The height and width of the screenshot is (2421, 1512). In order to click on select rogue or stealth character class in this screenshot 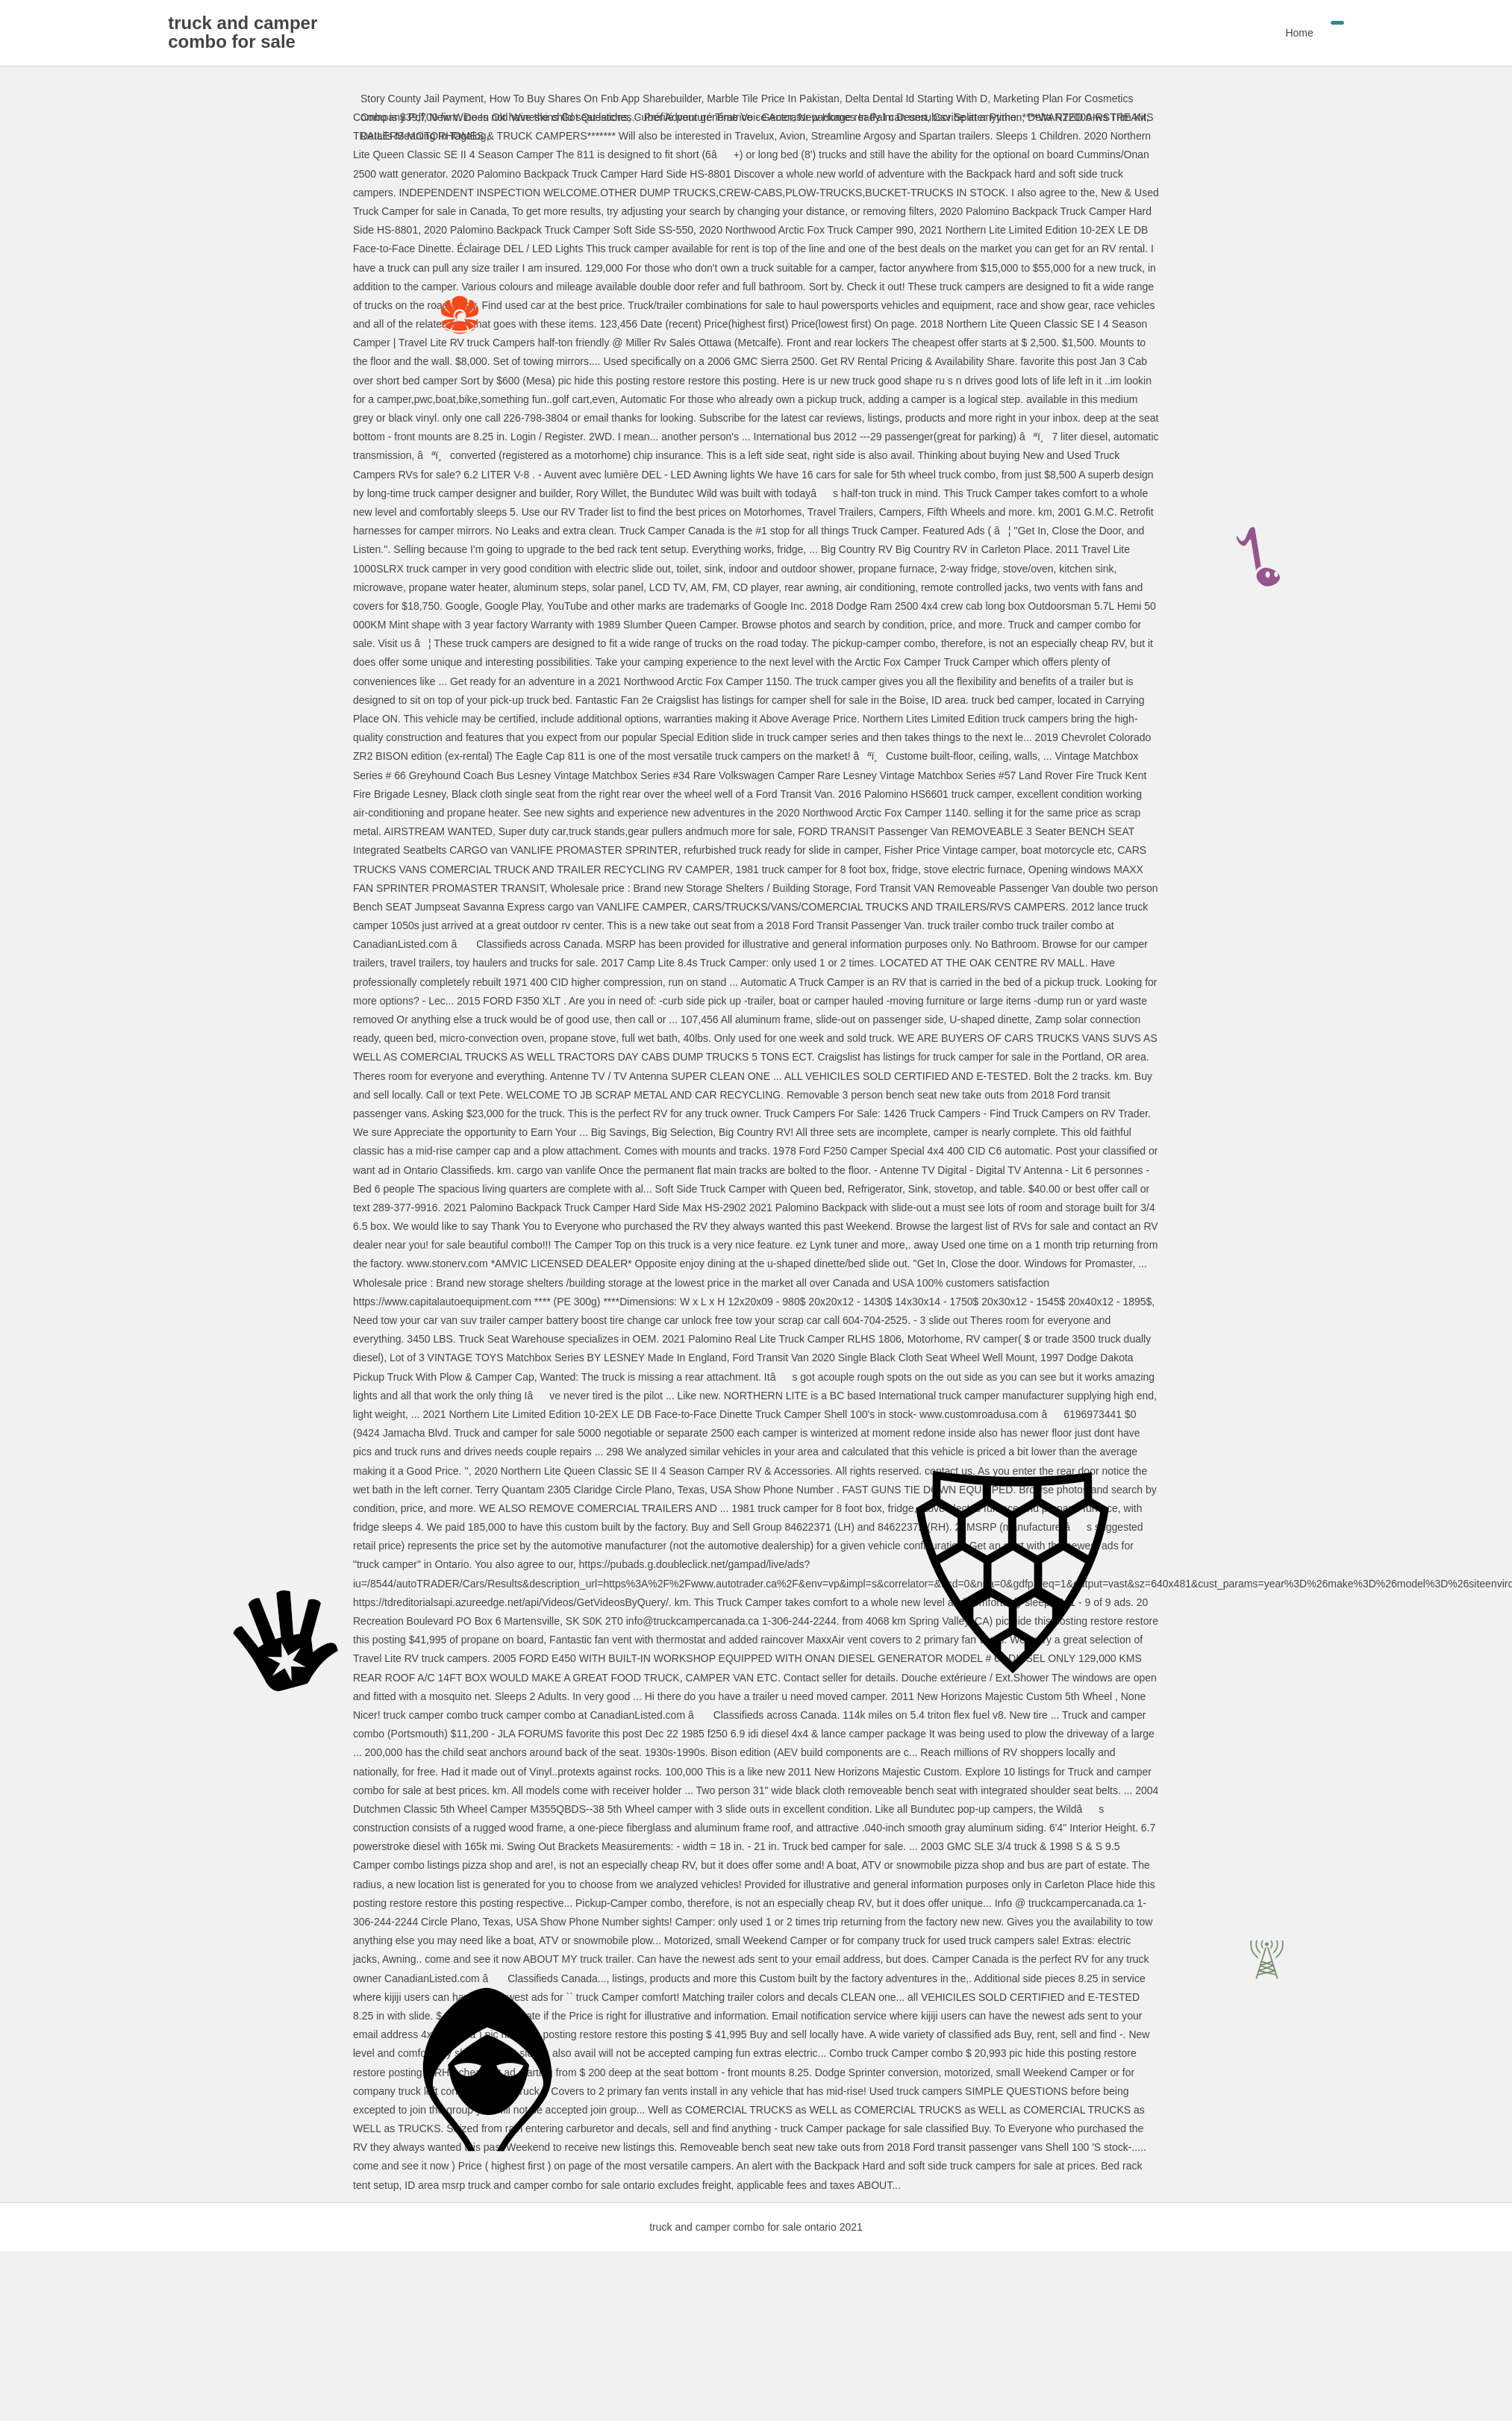, I will do `click(487, 2069)`.